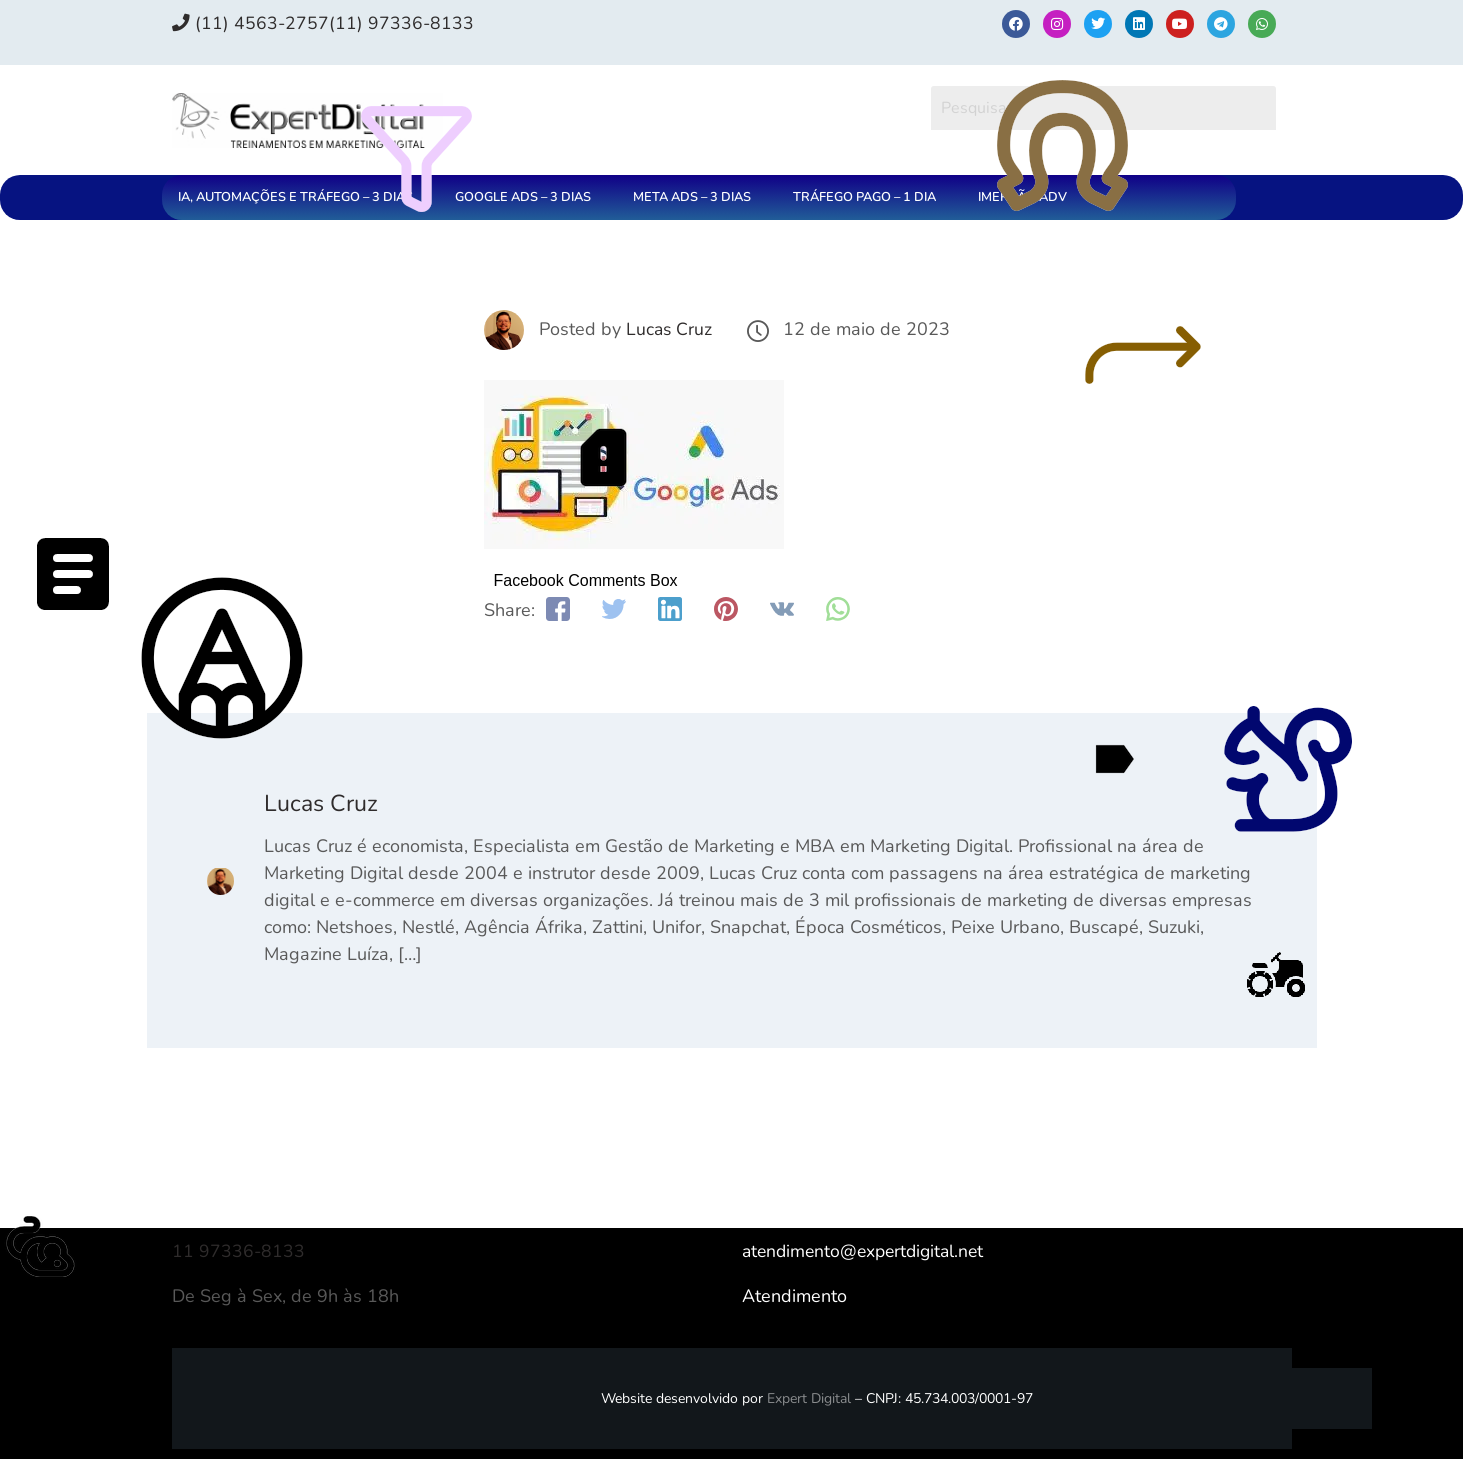 This screenshot has width=1463, height=1459. What do you see at coordinates (1114, 759) in the screenshot?
I see `add or manage labels for organization` at bounding box center [1114, 759].